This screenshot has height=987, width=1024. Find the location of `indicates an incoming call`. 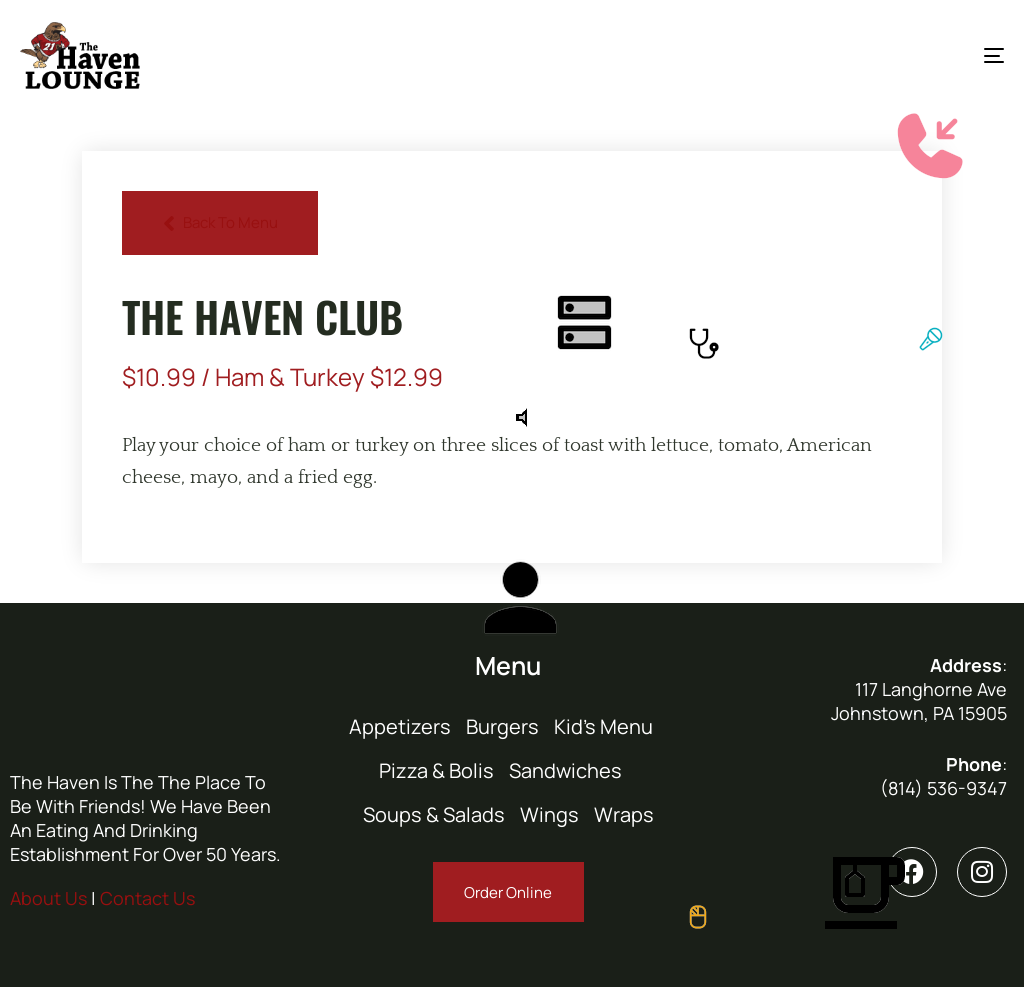

indicates an incoming call is located at coordinates (931, 144).